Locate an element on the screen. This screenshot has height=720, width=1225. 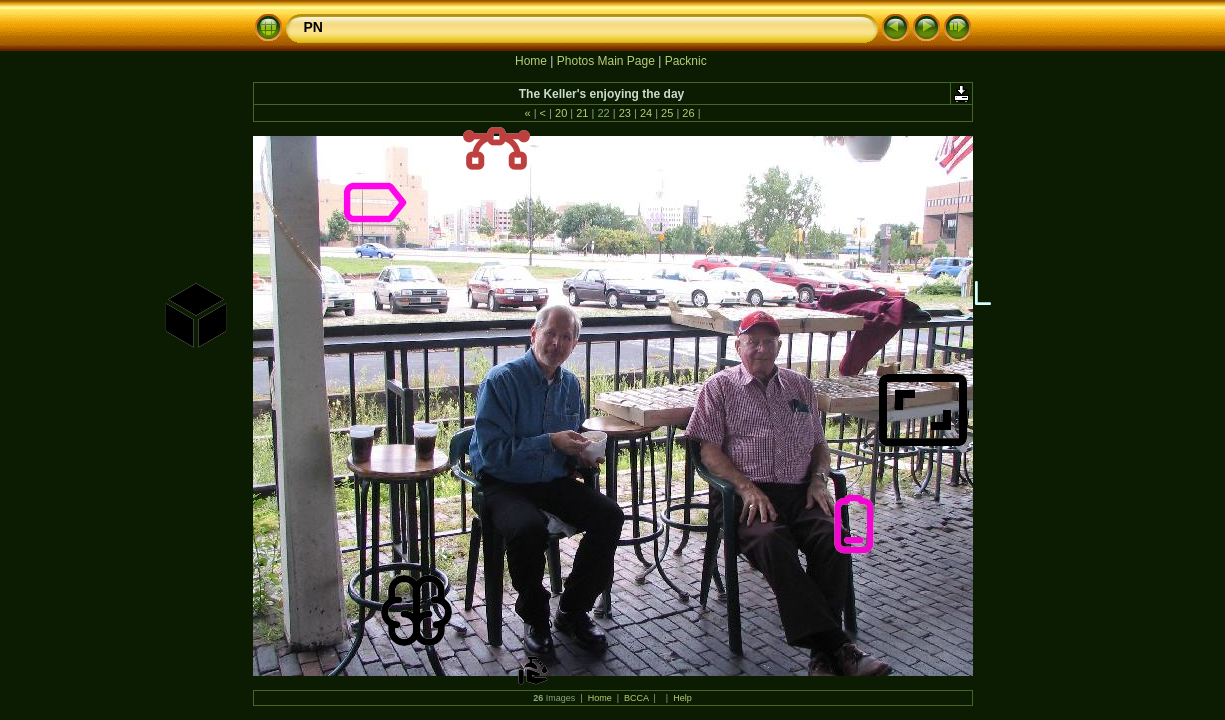
adjust aspect ratio settings is located at coordinates (923, 410).